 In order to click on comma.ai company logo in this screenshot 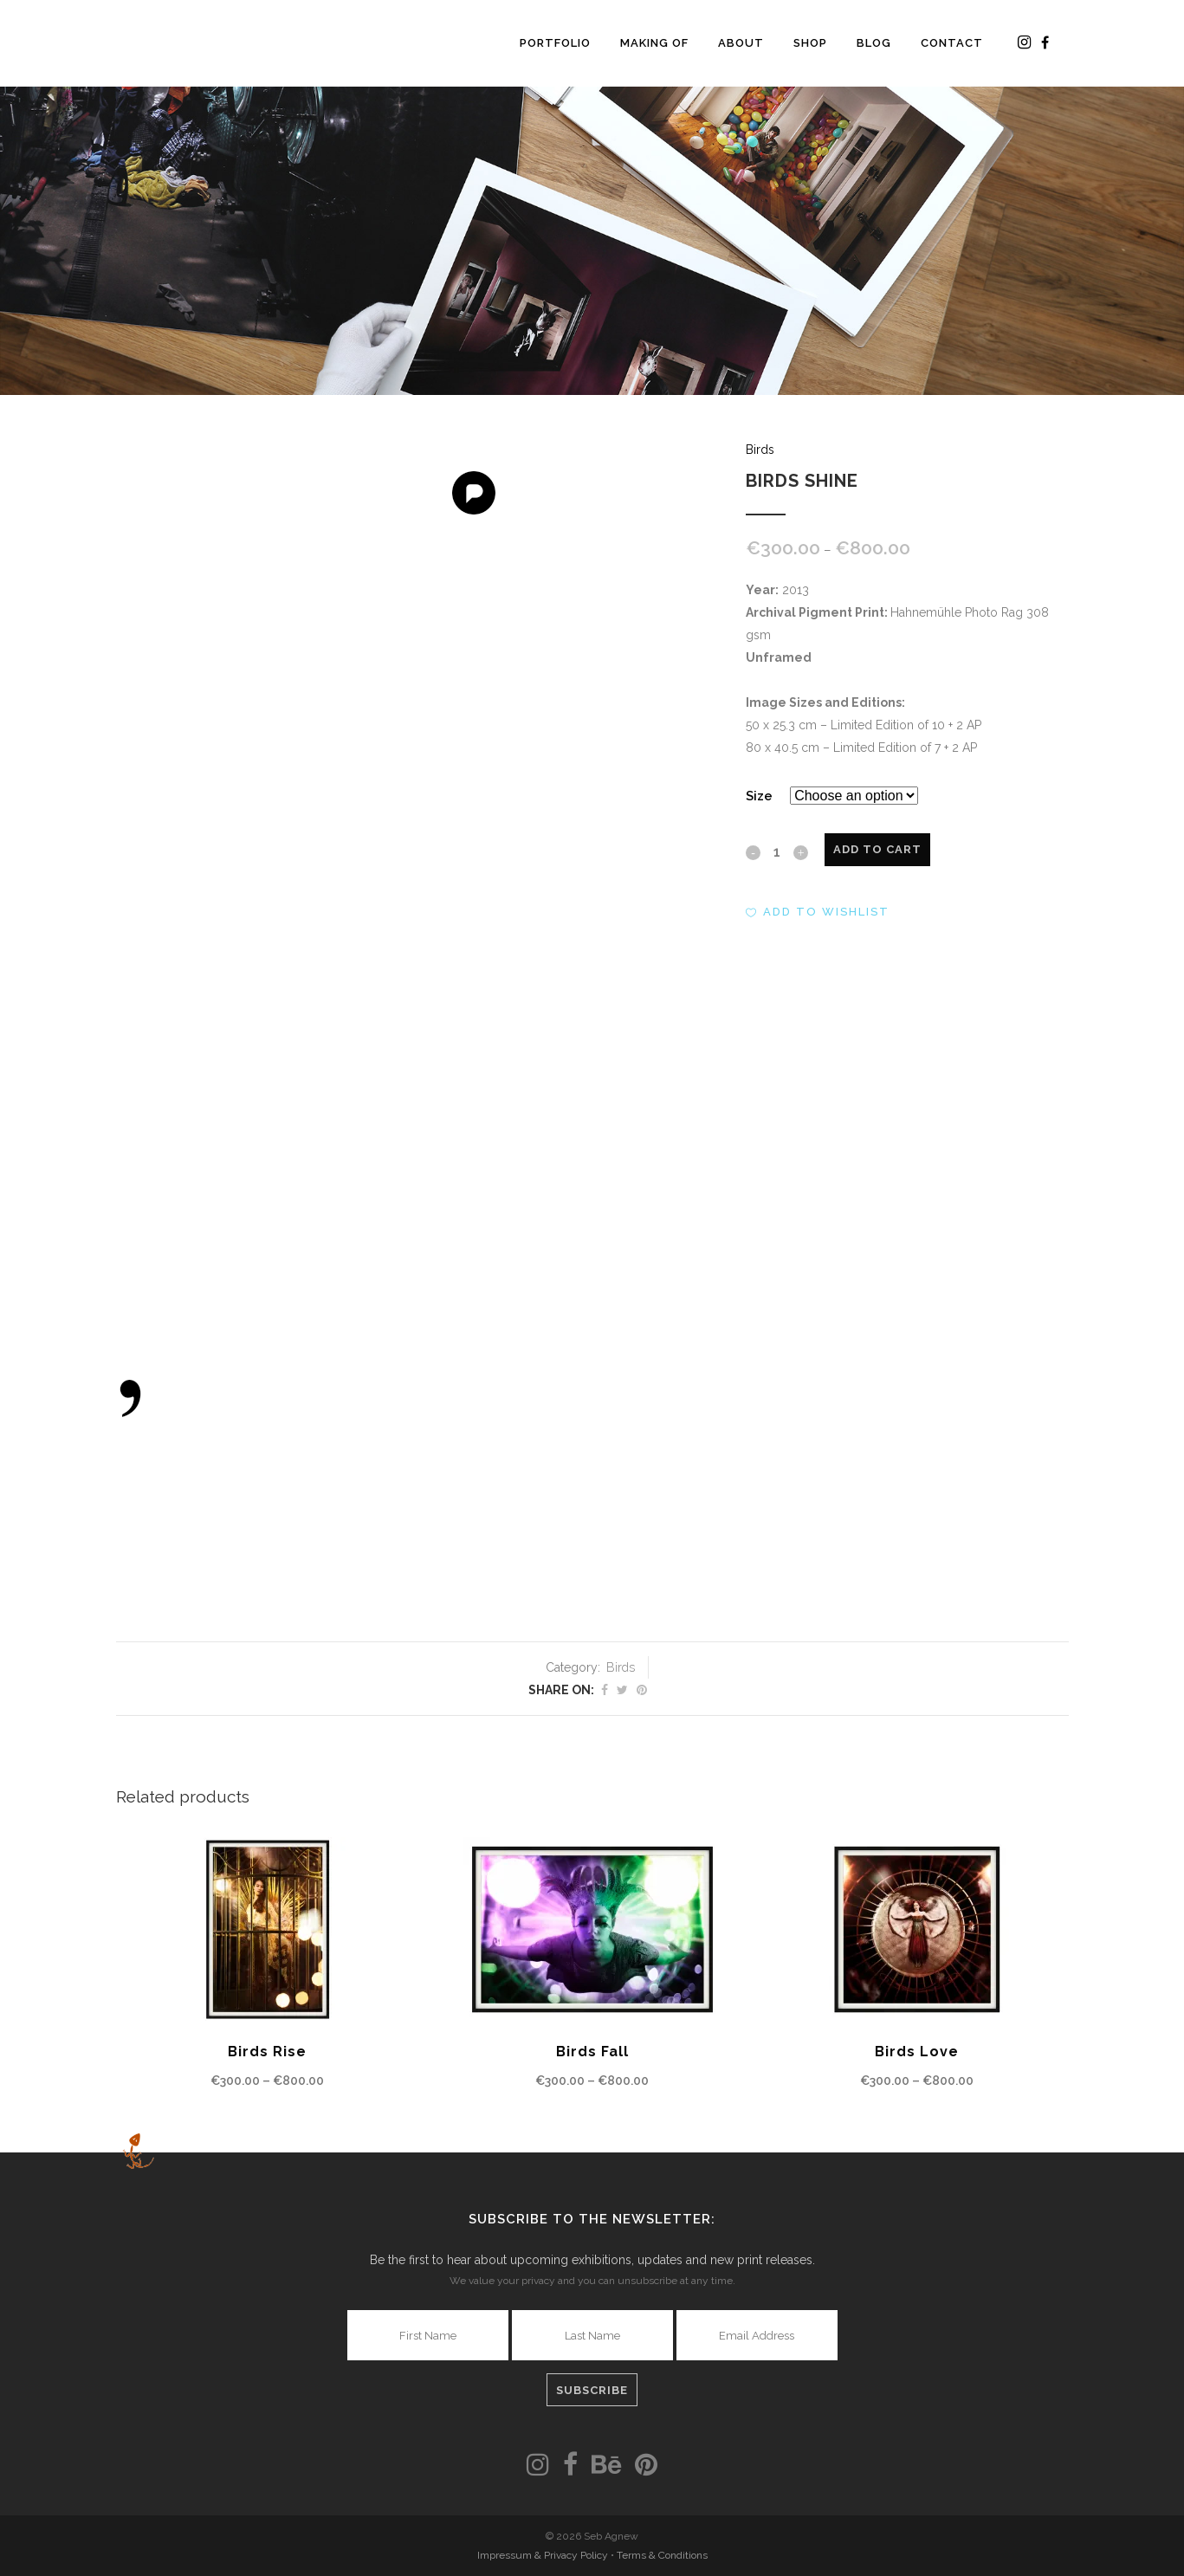, I will do `click(130, 1398)`.